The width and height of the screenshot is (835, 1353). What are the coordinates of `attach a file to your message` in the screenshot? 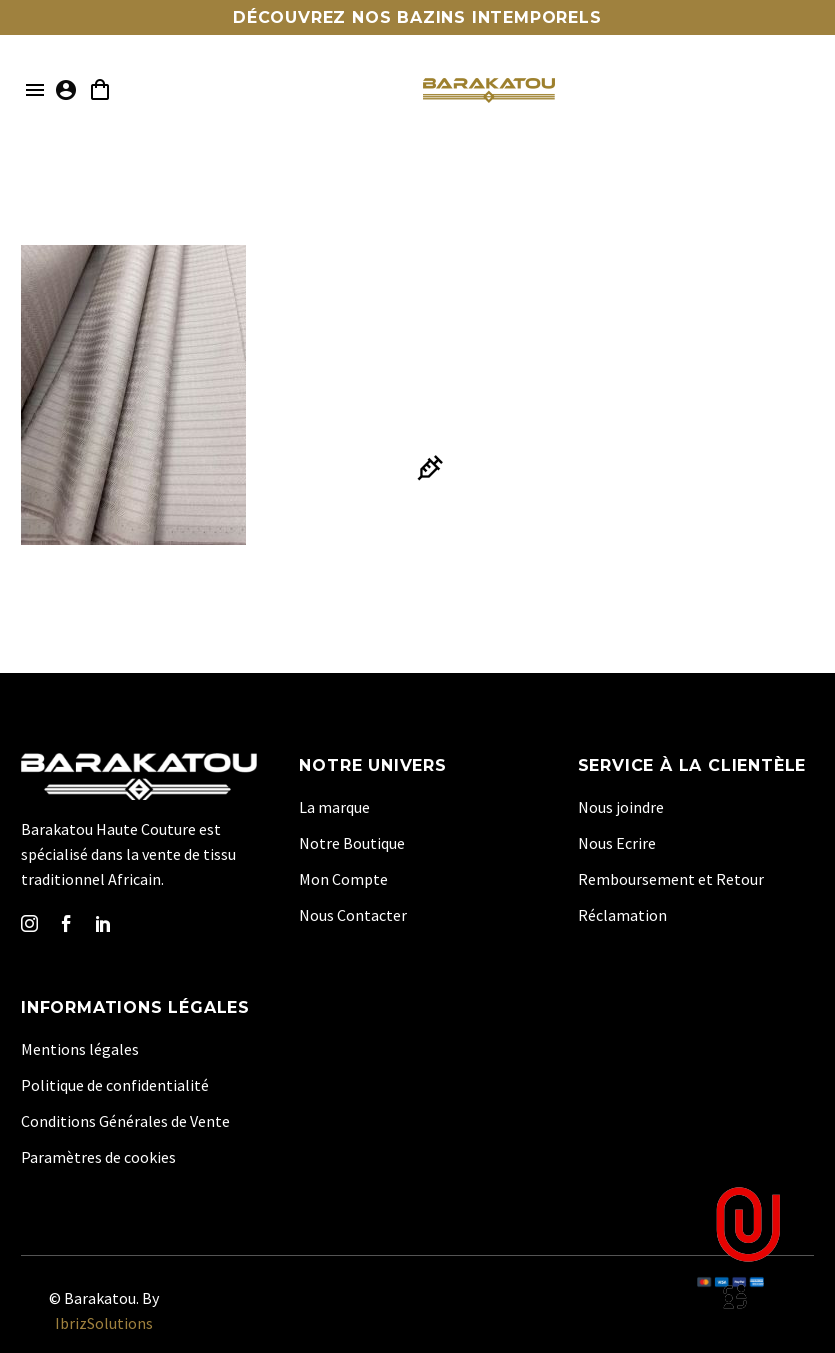 It's located at (746, 1224).